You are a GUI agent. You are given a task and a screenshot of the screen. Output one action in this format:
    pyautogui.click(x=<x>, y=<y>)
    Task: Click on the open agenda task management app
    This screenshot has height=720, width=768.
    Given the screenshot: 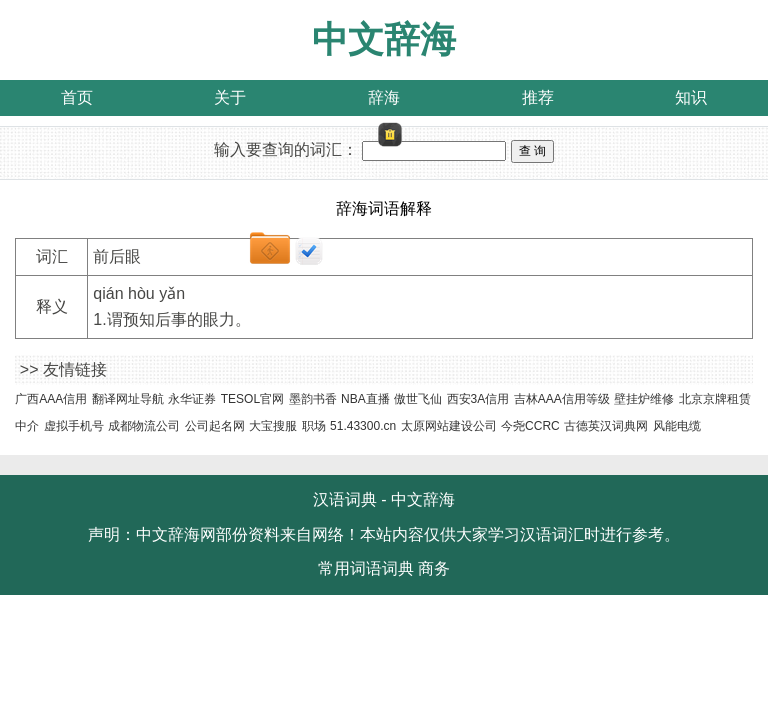 What is the action you would take?
    pyautogui.click(x=309, y=251)
    